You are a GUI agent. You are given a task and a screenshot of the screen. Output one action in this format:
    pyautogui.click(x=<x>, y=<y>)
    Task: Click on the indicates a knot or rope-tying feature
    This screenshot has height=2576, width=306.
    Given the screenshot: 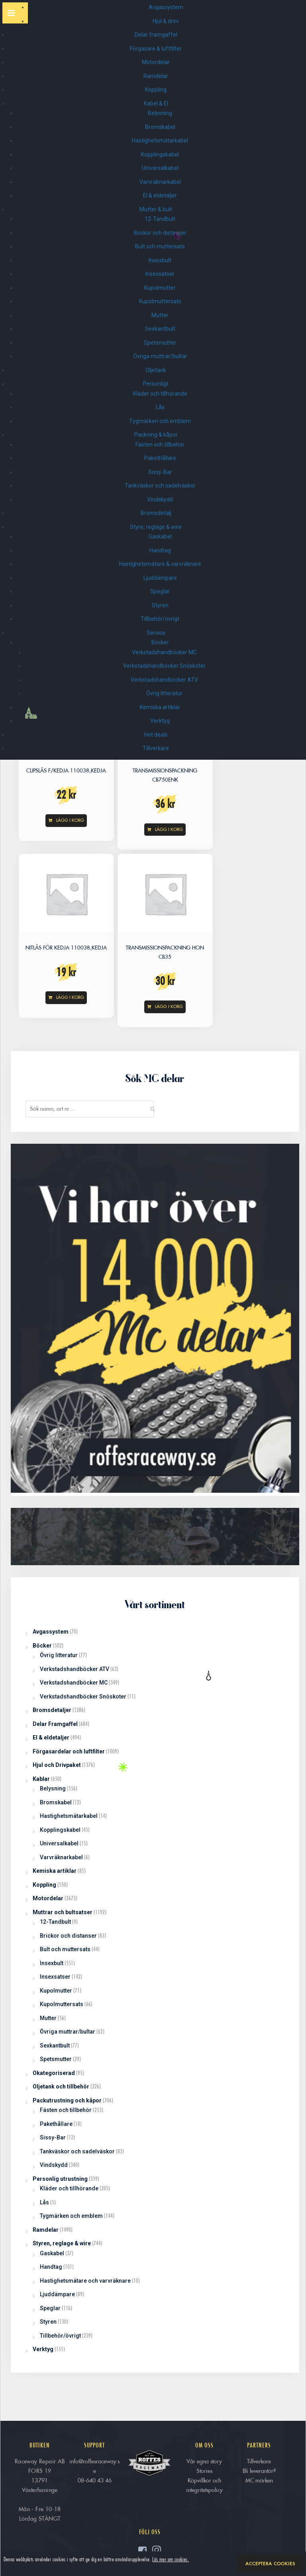 What is the action you would take?
    pyautogui.click(x=208, y=1675)
    